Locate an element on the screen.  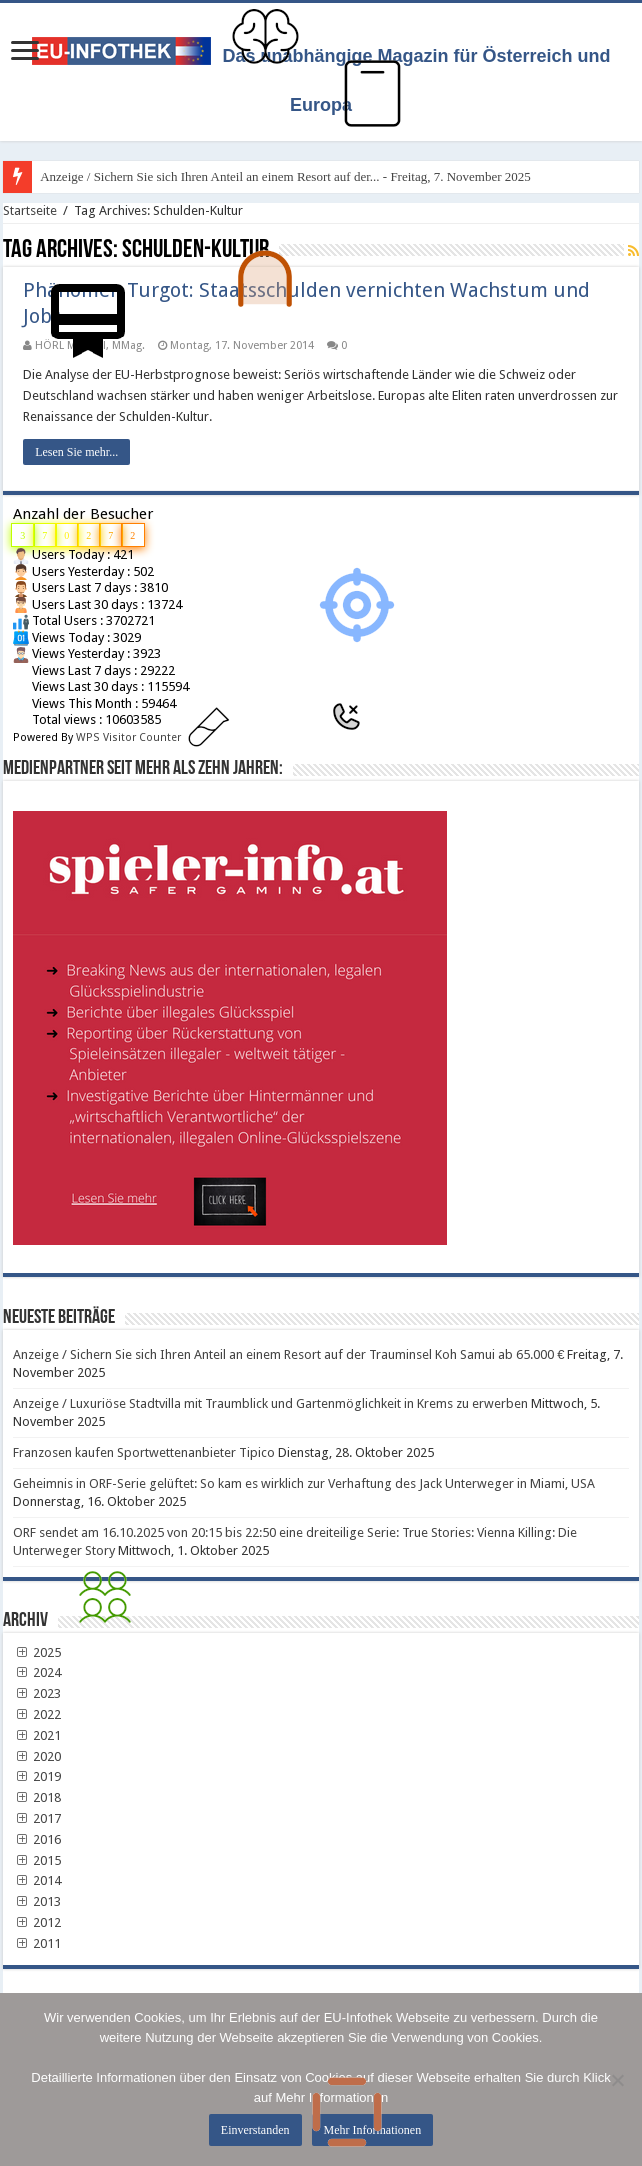
end or decline a phone call is located at coordinates (347, 716).